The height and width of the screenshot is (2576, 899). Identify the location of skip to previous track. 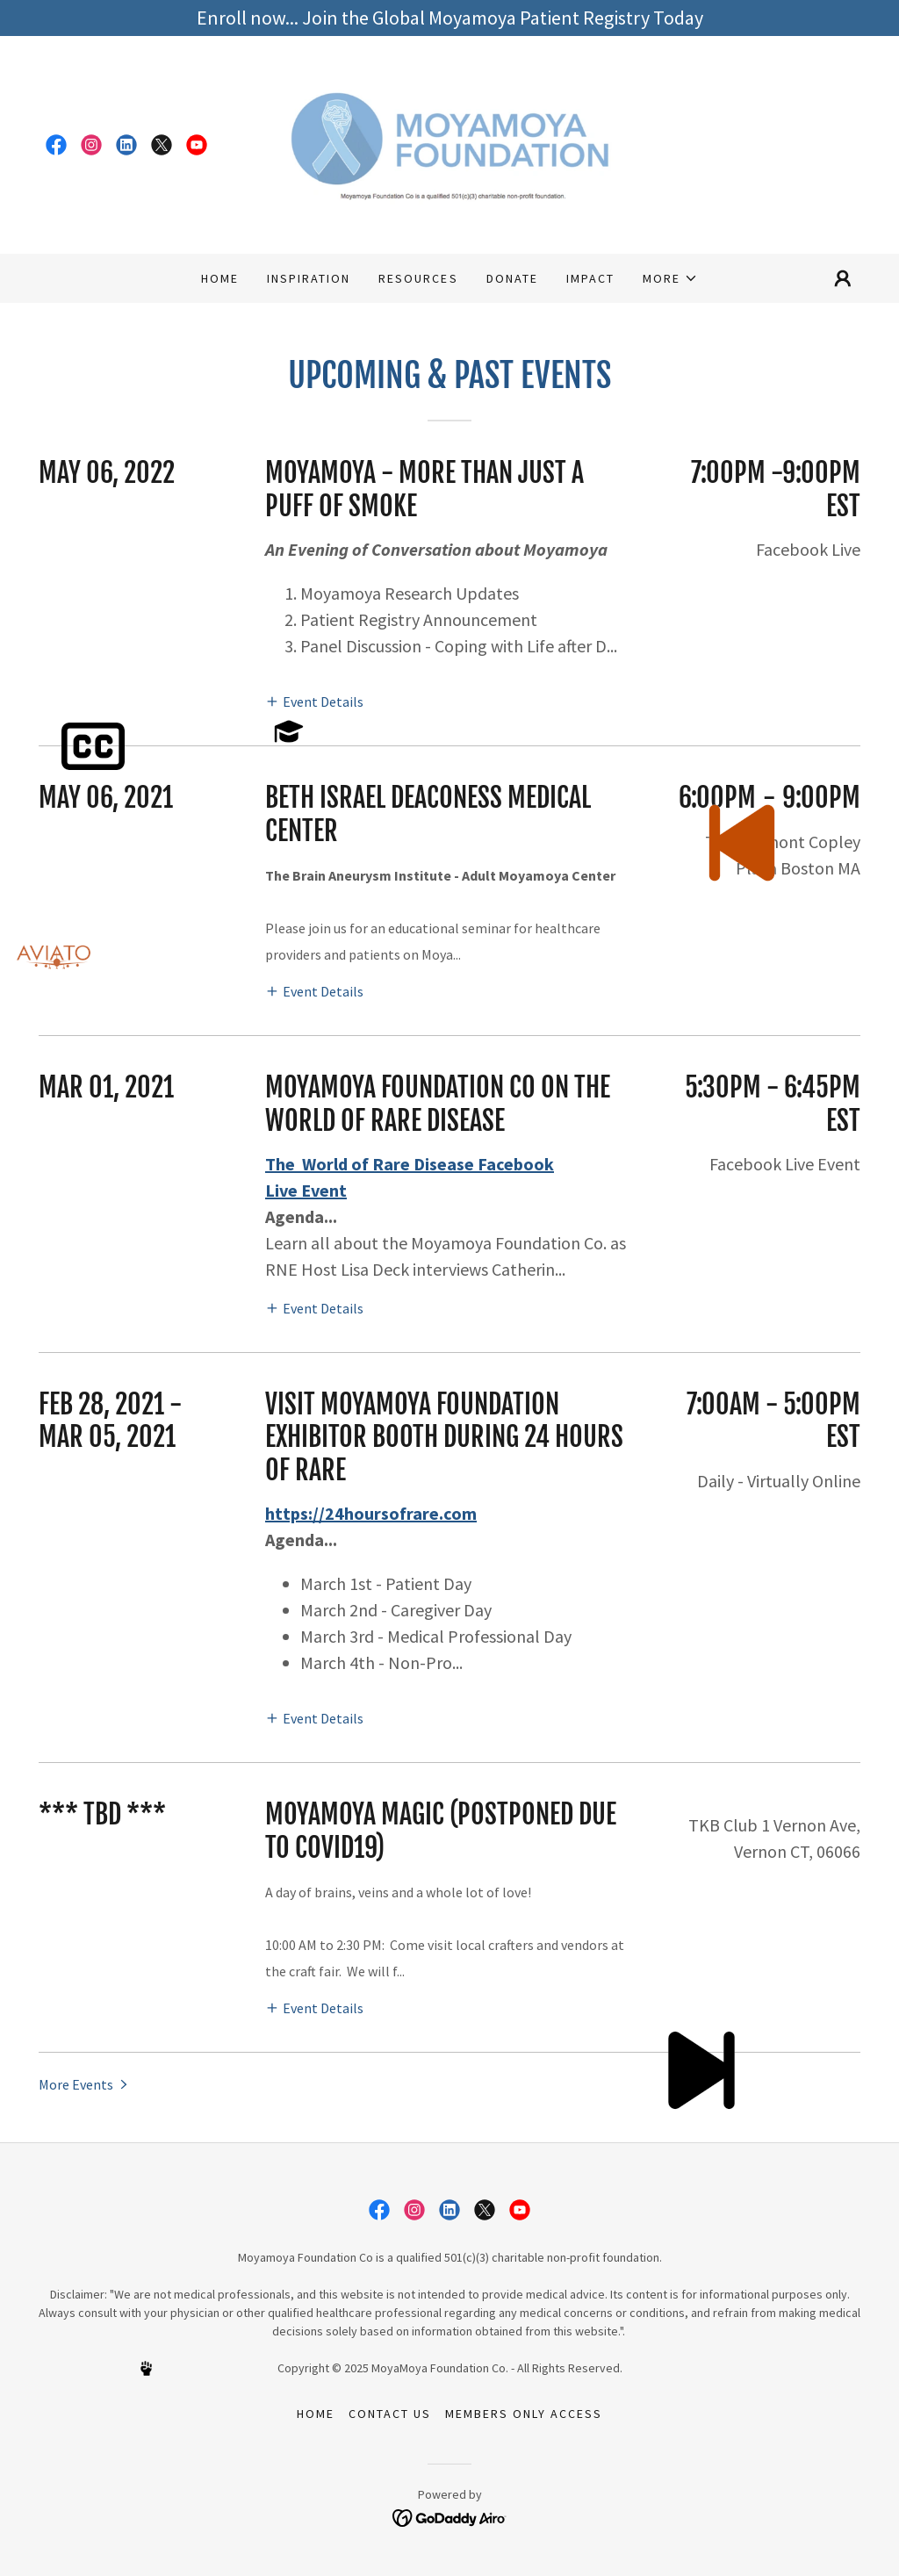
(742, 843).